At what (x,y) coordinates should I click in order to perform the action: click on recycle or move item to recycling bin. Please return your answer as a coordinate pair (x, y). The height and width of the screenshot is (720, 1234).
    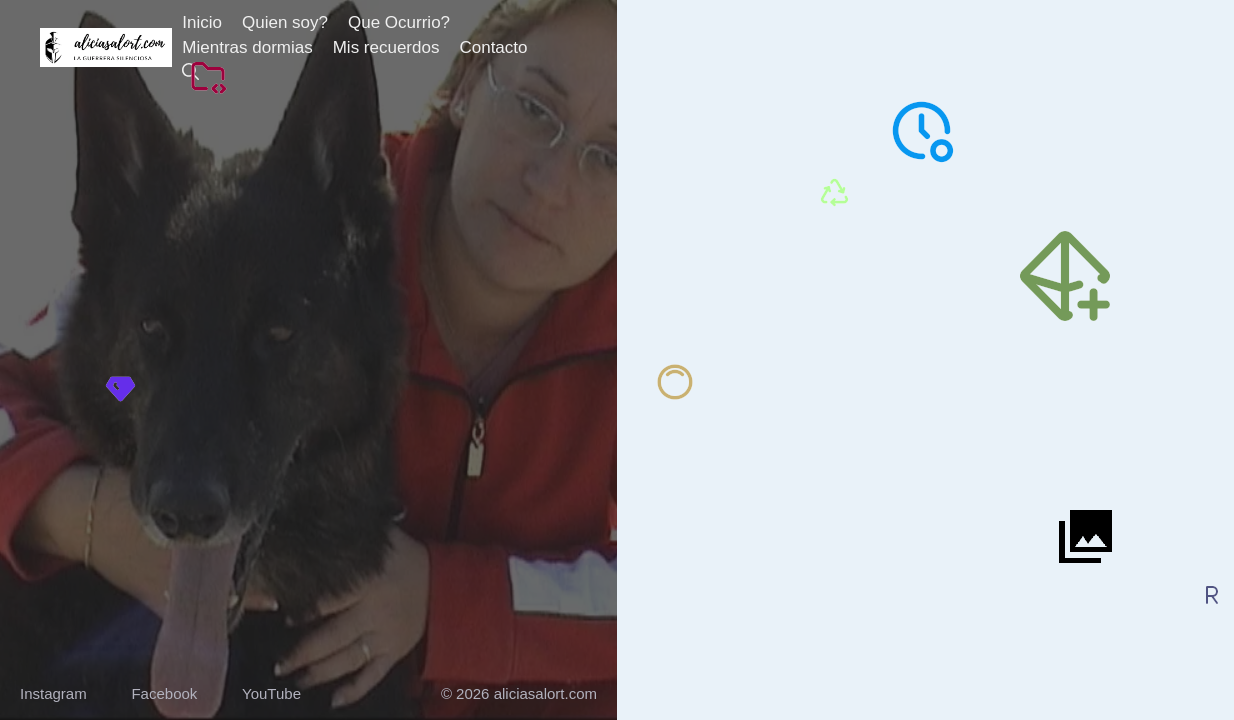
    Looking at the image, I should click on (834, 192).